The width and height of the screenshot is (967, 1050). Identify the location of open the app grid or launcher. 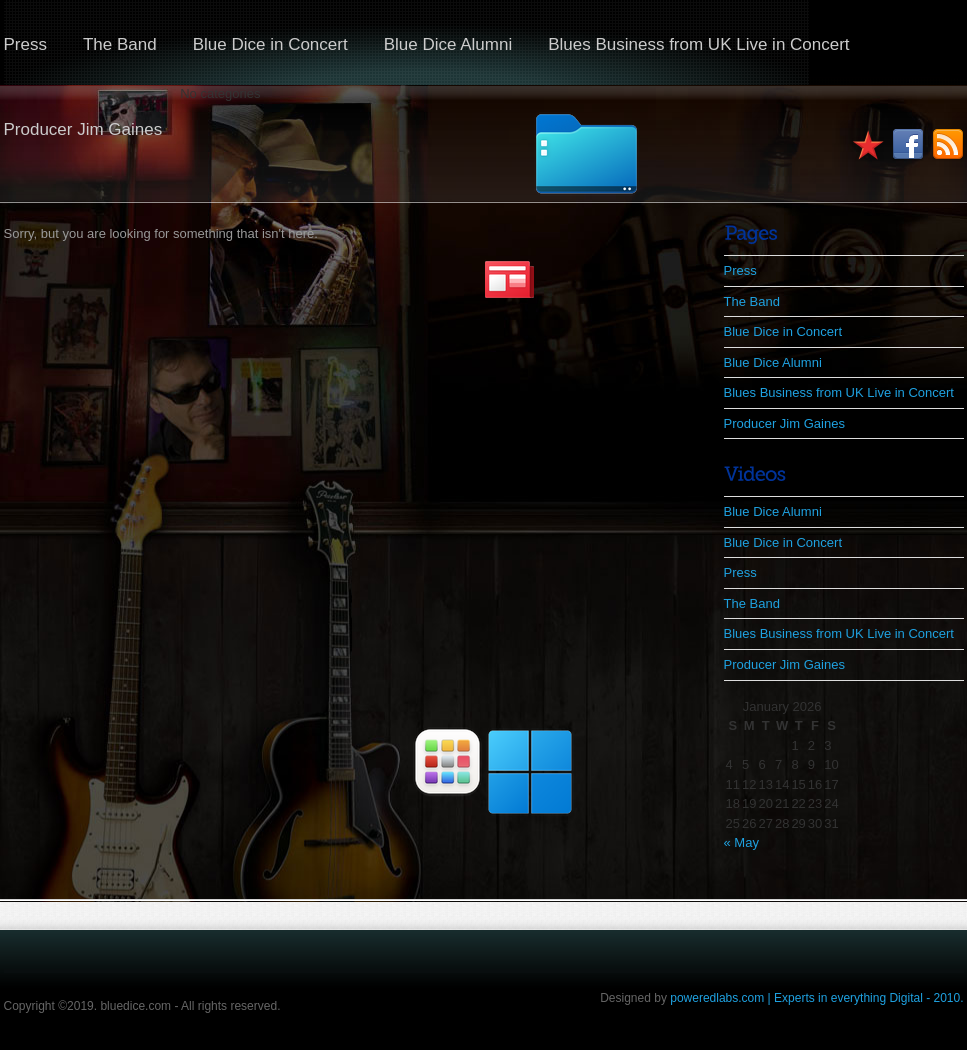
(447, 761).